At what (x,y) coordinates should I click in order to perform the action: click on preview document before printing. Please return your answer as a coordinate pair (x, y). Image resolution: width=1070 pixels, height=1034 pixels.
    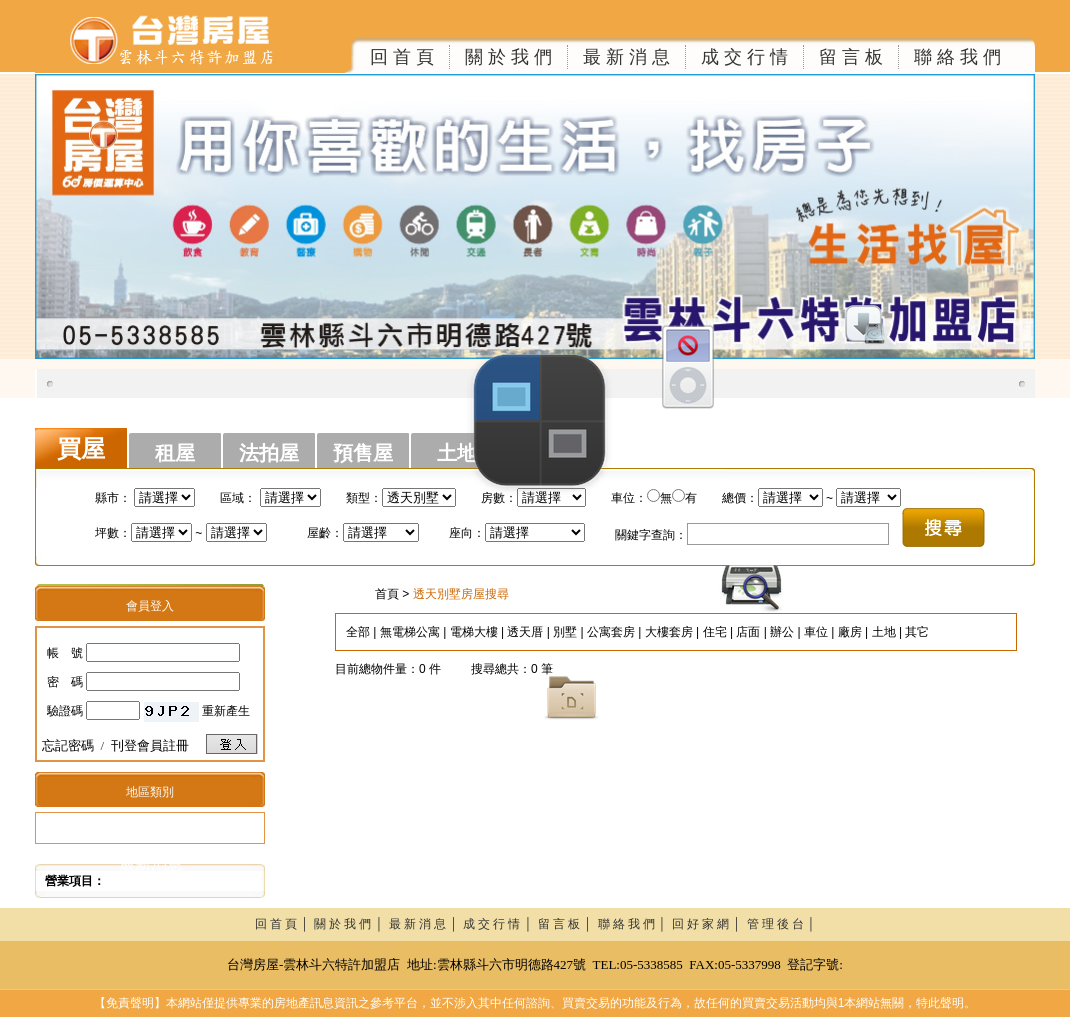
    Looking at the image, I should click on (751, 583).